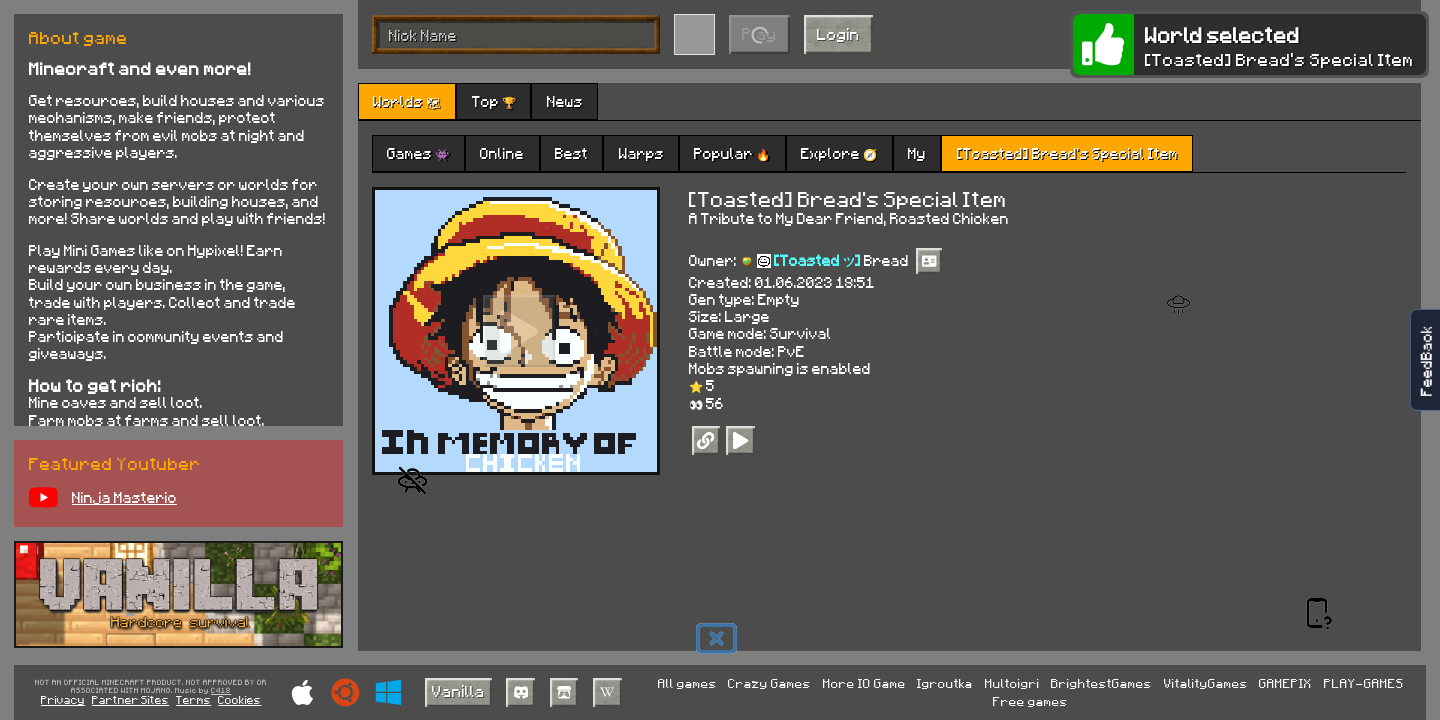 The image size is (1440, 720). I want to click on disable UFO or alien-themed mode, so click(412, 480).